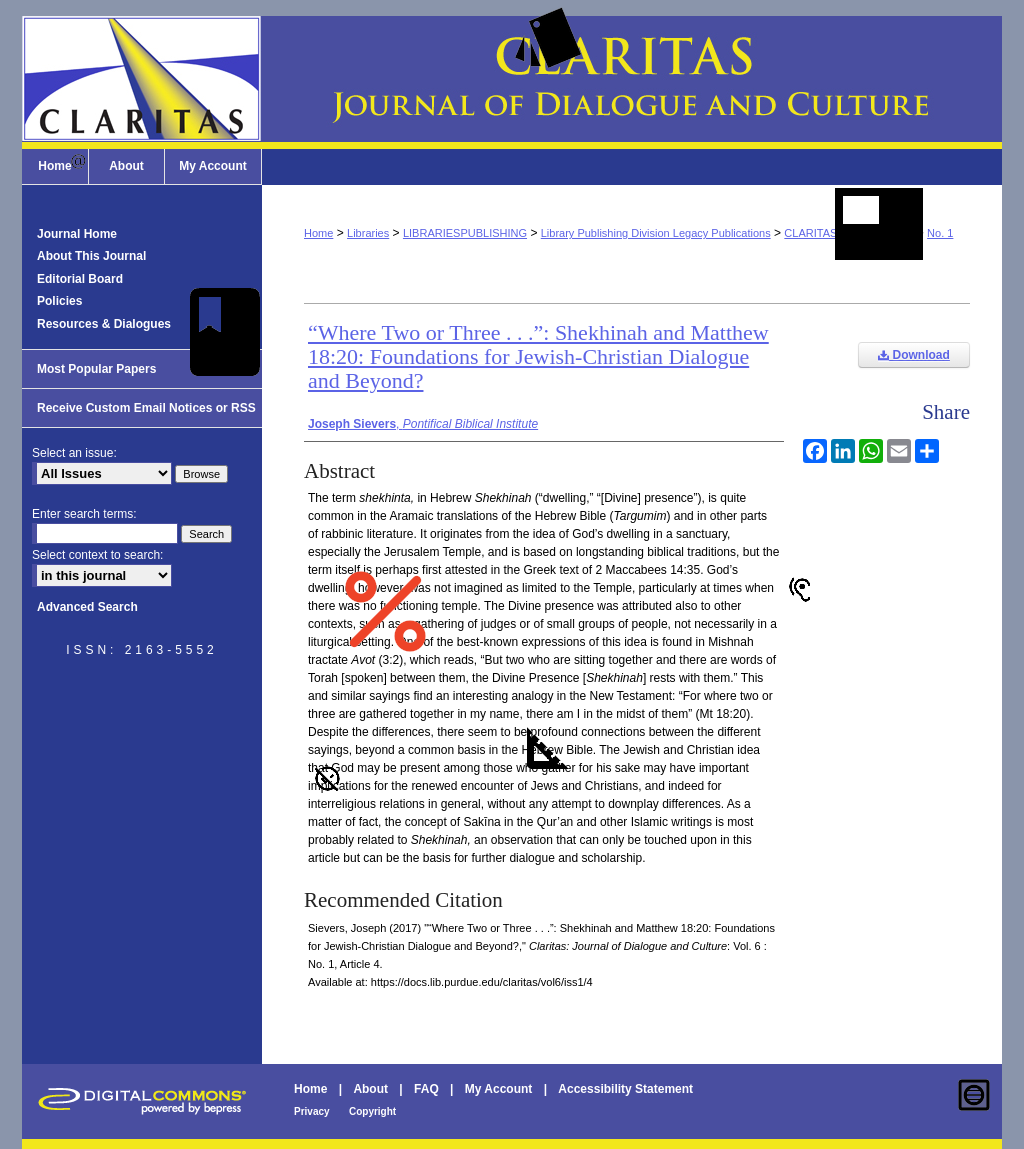 The image size is (1024, 1149). Describe the element at coordinates (800, 590) in the screenshot. I see `access hearing or audio accessibility settings` at that location.